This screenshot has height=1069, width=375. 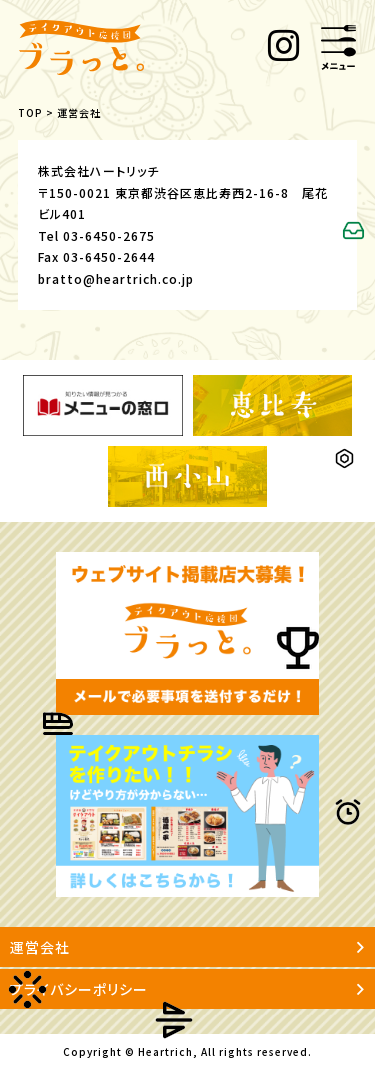 I want to click on open steam gaming platform, so click(x=27, y=989).